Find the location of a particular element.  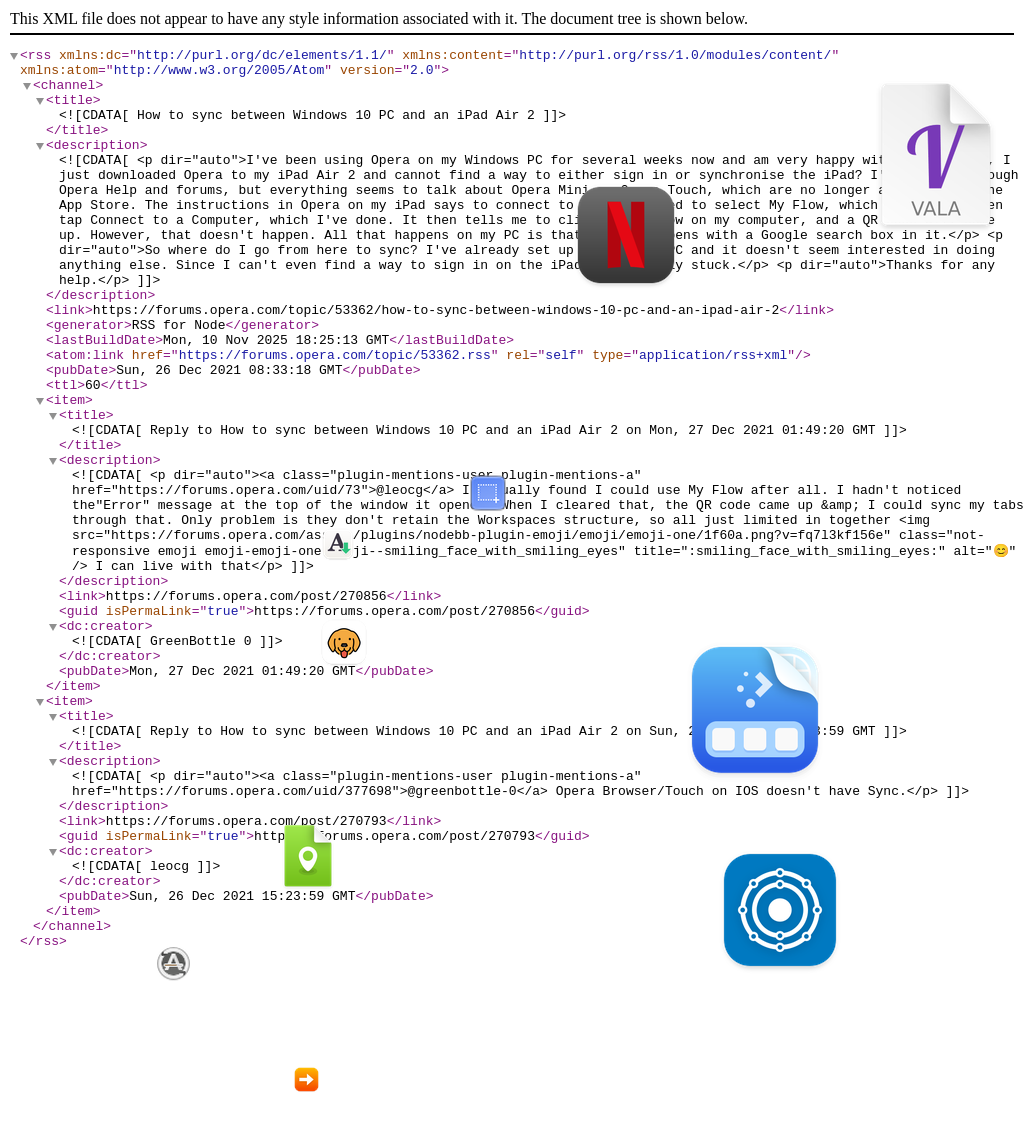

open Netflix app is located at coordinates (626, 235).